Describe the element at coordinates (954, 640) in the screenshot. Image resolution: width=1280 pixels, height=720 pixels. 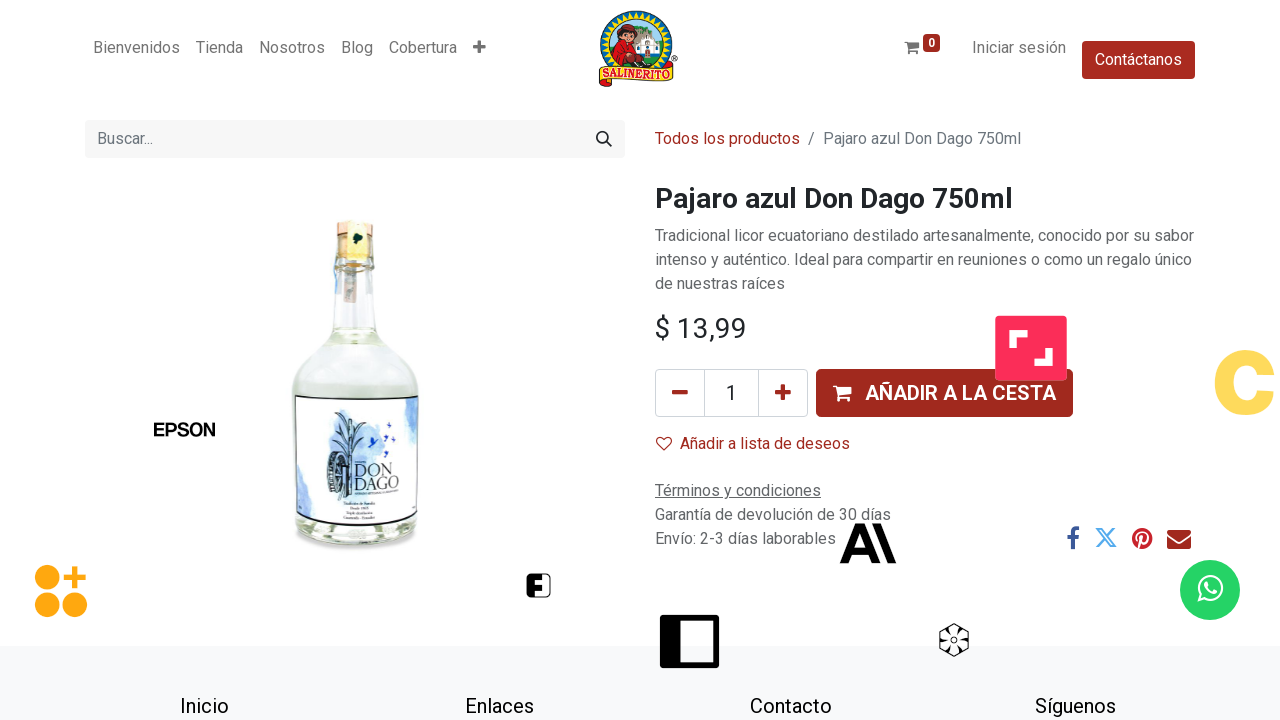
I see `semantic-release automation tool logo` at that location.